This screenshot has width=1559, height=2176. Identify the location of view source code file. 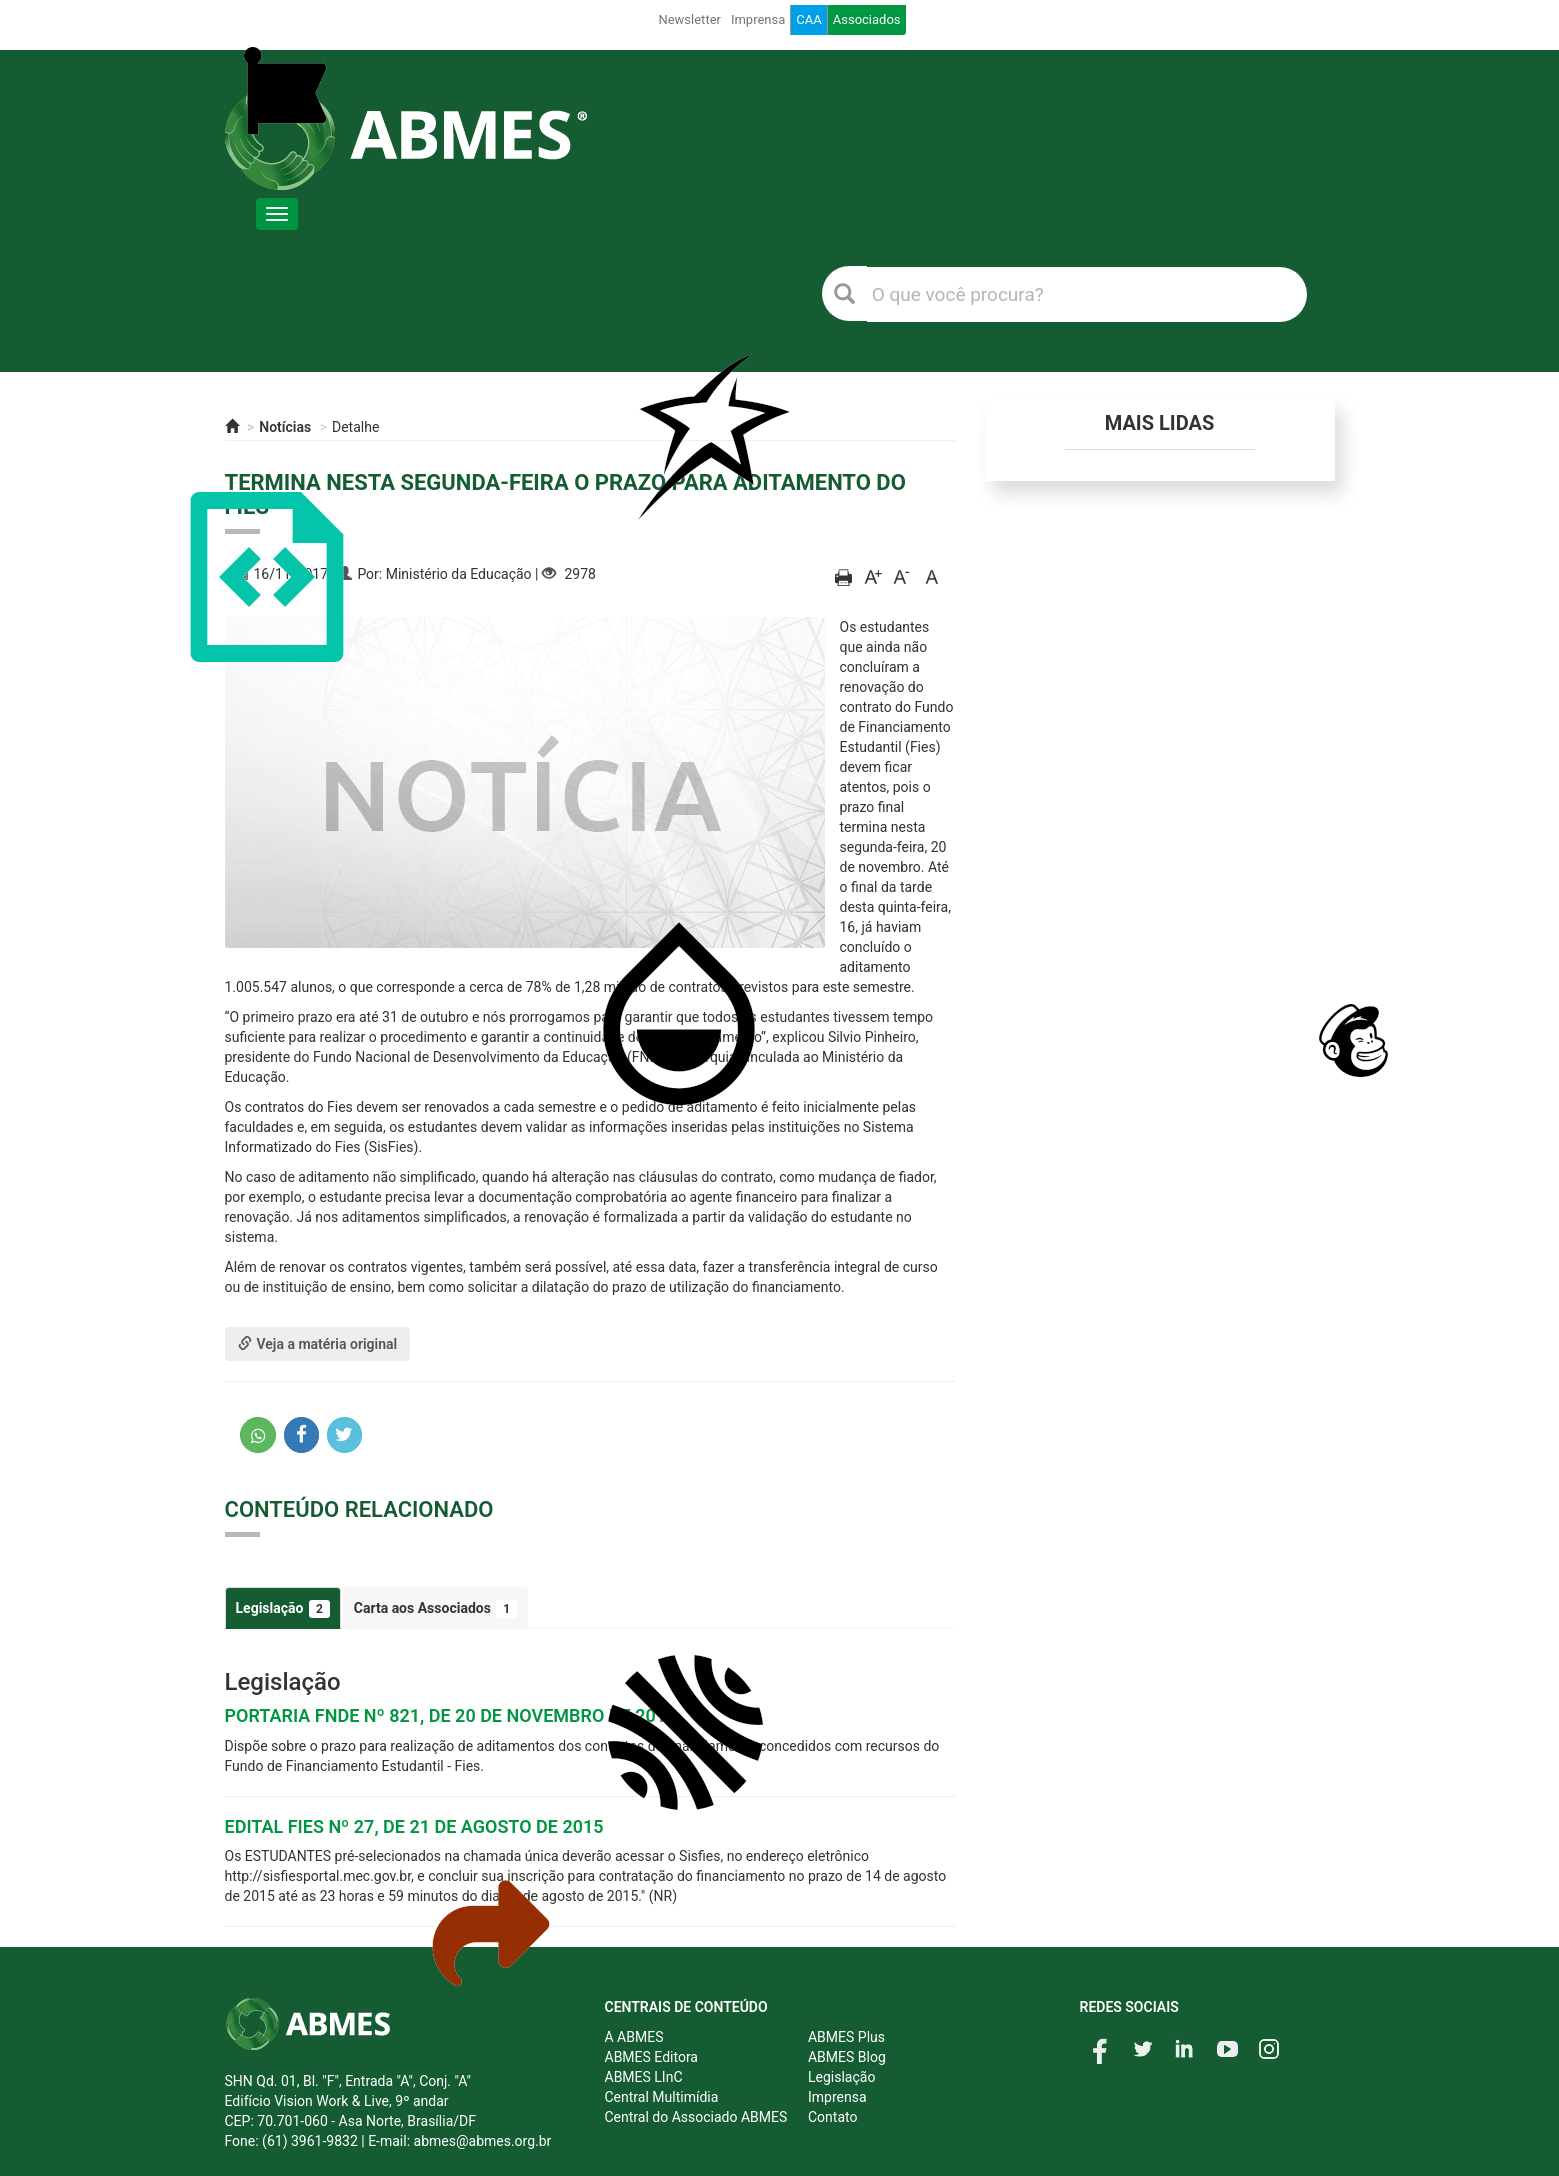
(267, 577).